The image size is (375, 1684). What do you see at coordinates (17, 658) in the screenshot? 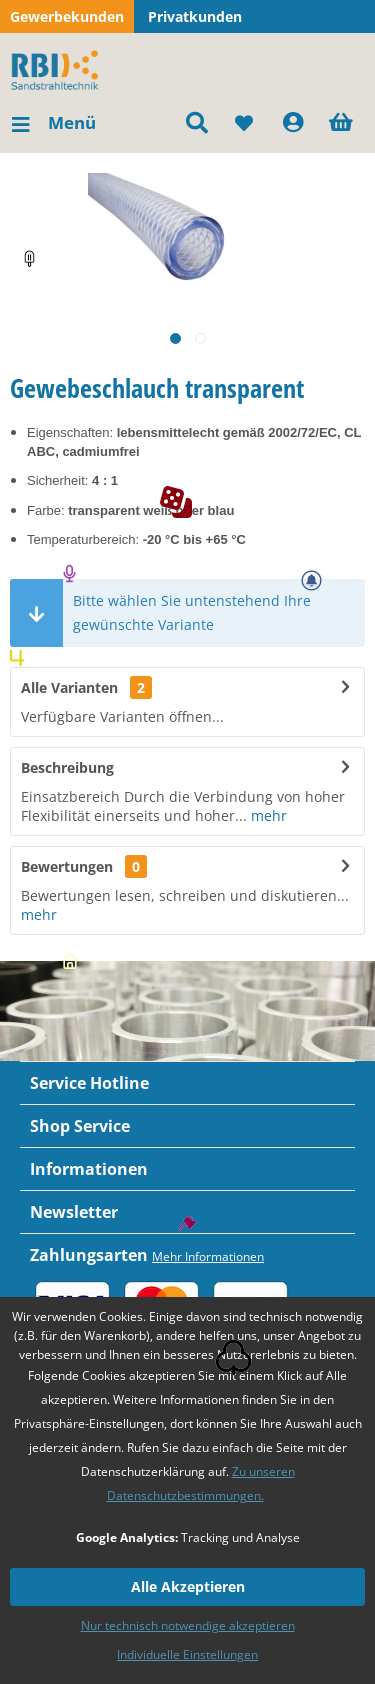
I see `numeric indicator showing the number four` at bounding box center [17, 658].